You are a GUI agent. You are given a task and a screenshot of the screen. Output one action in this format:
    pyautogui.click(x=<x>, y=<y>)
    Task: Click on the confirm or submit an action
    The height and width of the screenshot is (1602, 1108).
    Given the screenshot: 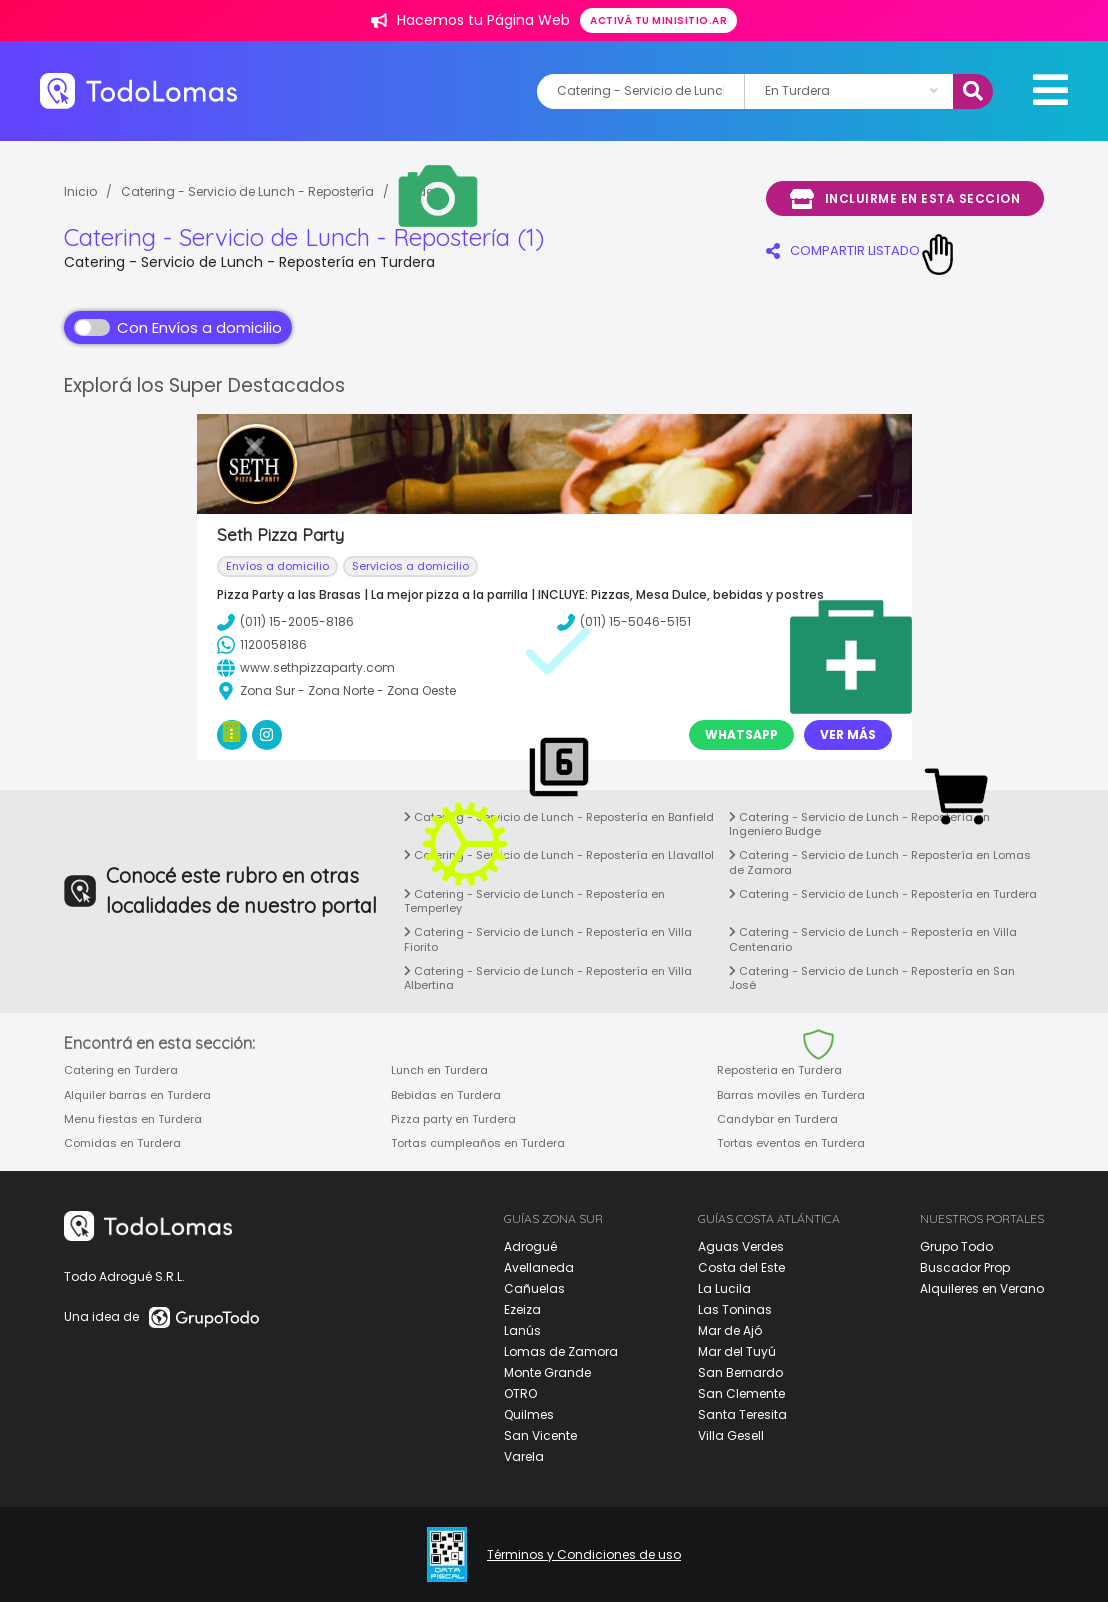 What is the action you would take?
    pyautogui.click(x=558, y=649)
    